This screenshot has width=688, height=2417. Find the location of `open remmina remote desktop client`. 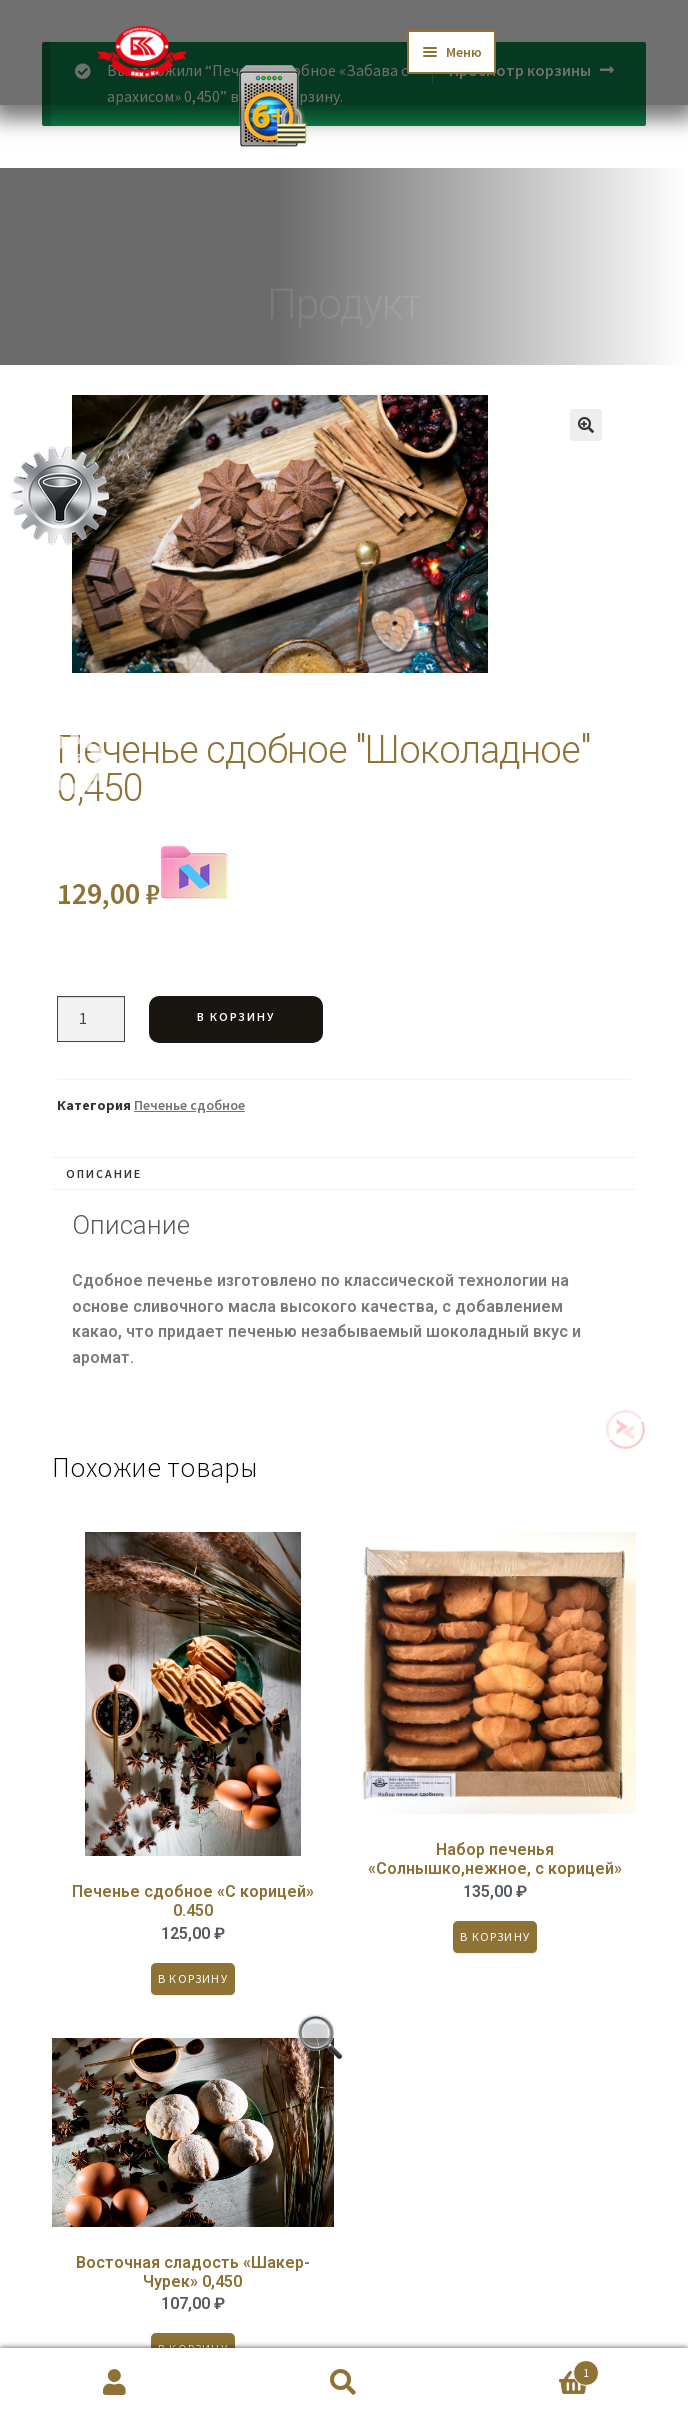

open remmina remote desktop client is located at coordinates (625, 1429).